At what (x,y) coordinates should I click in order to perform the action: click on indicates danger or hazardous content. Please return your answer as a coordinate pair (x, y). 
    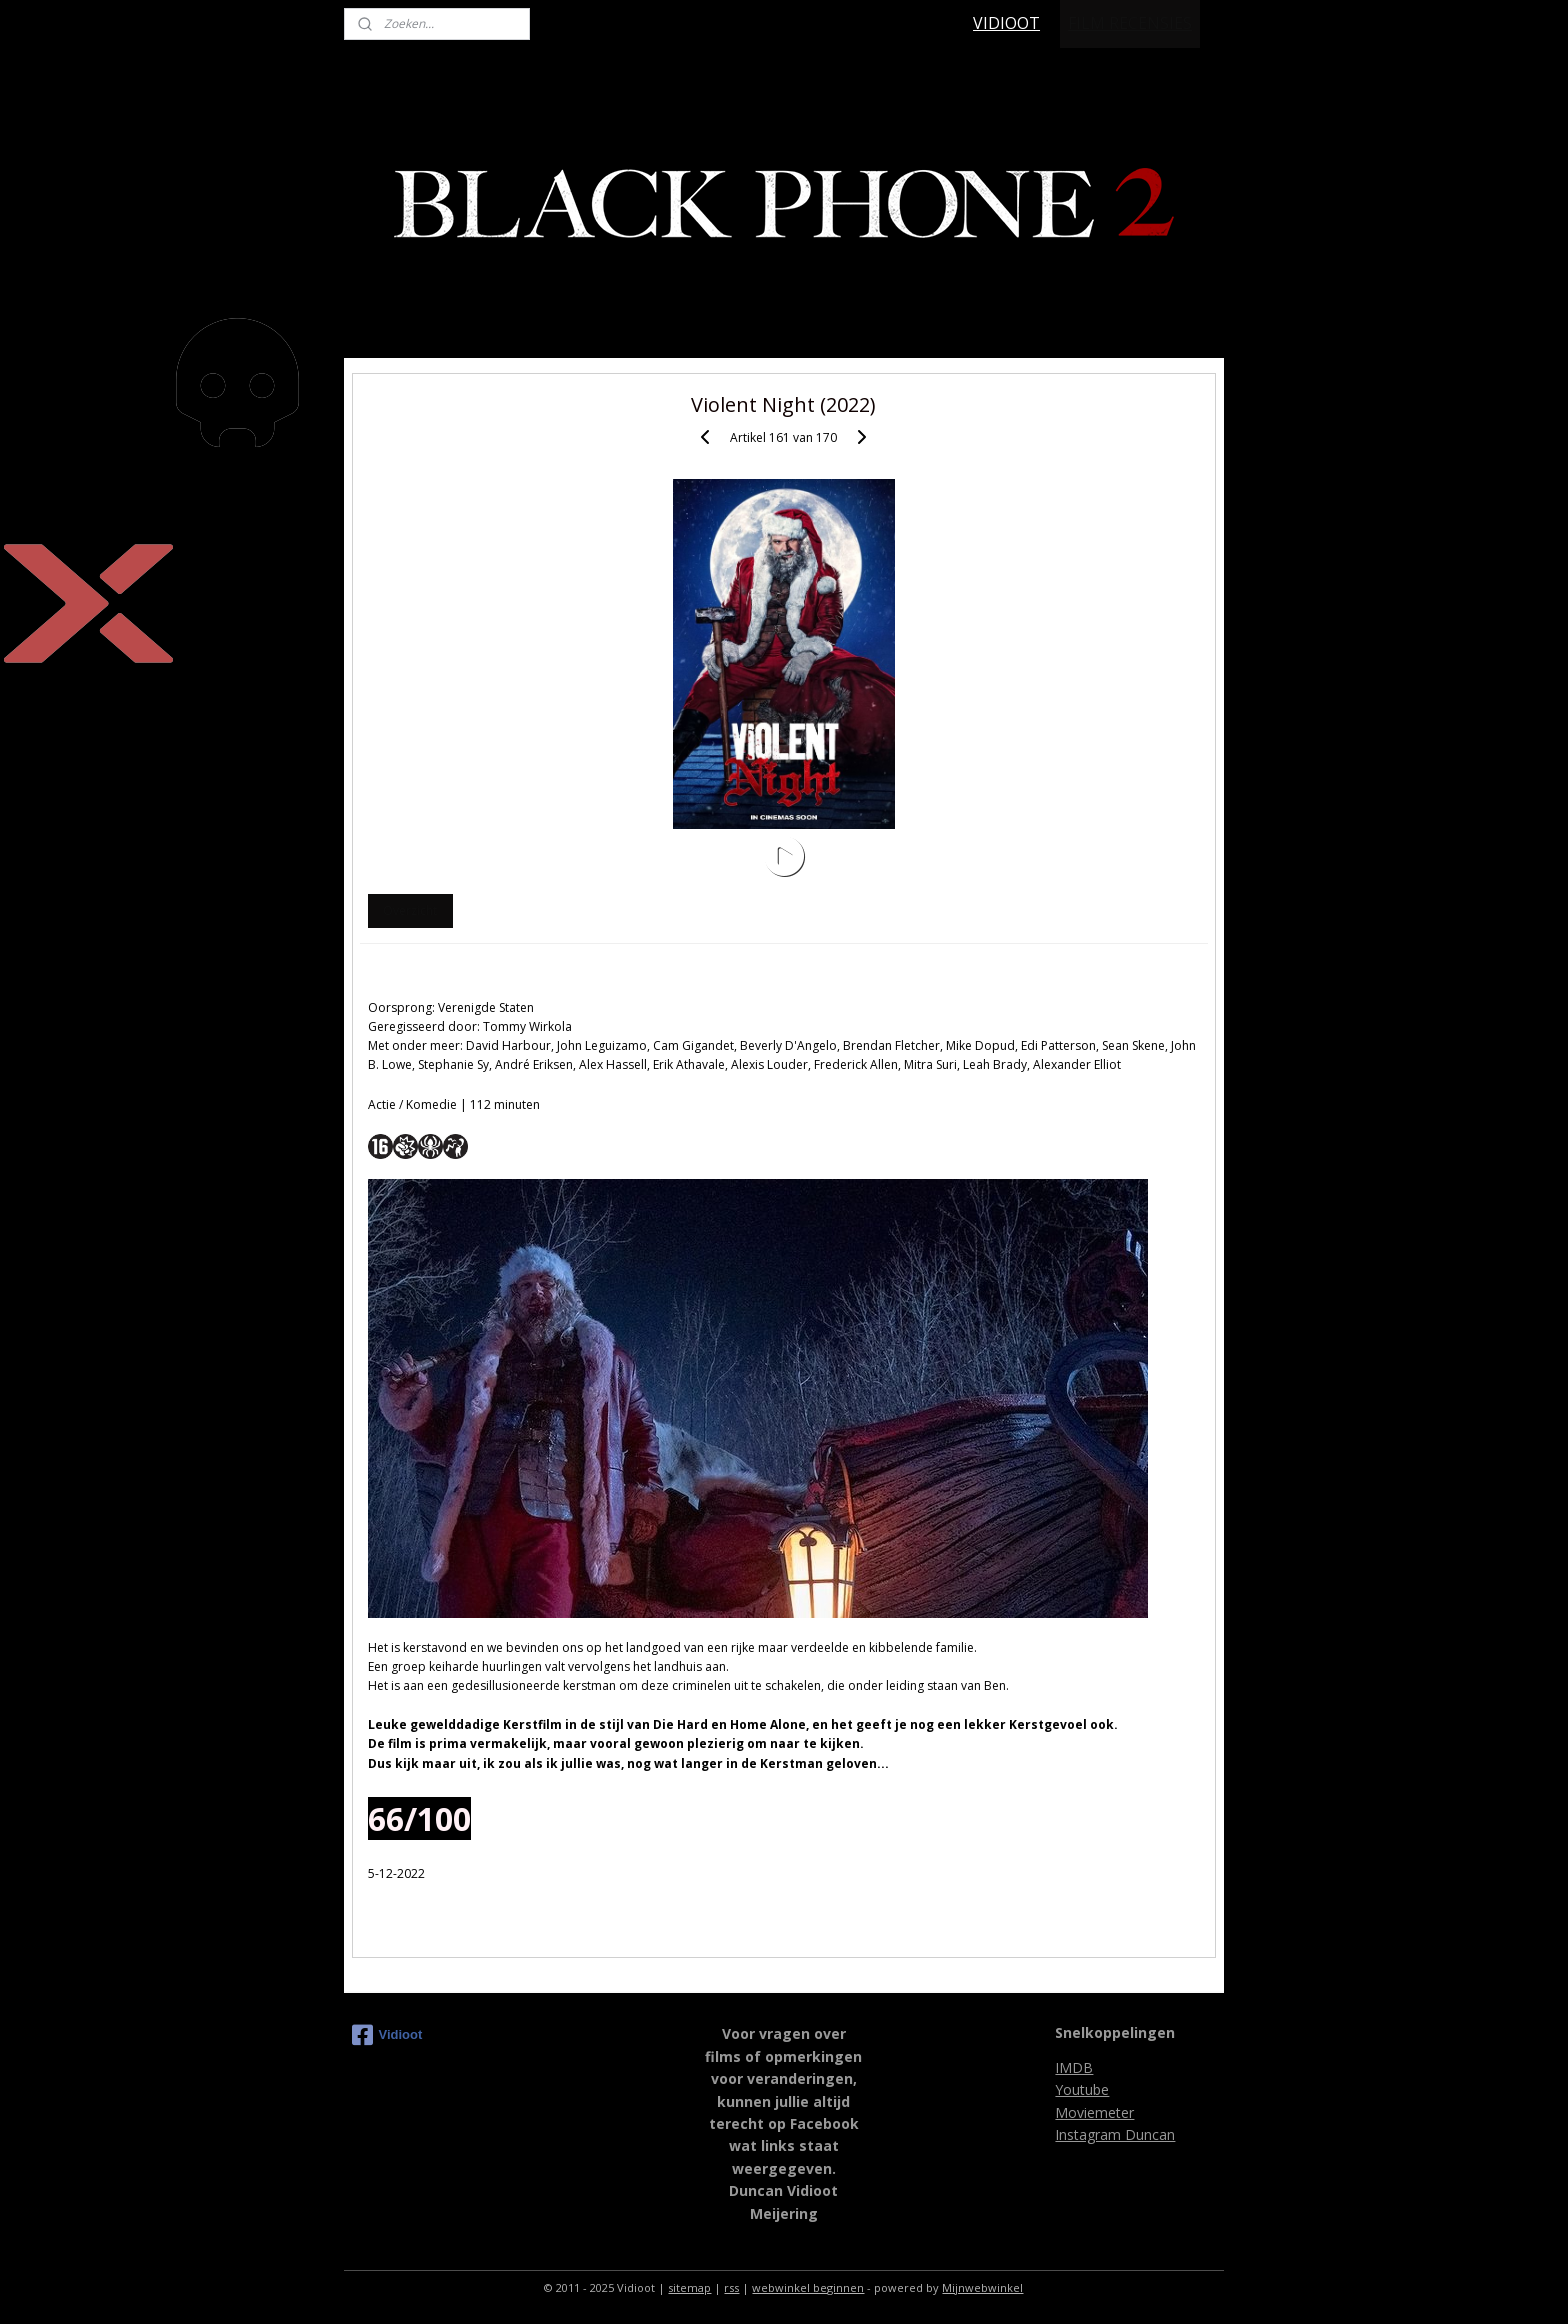
    Looking at the image, I should click on (237, 379).